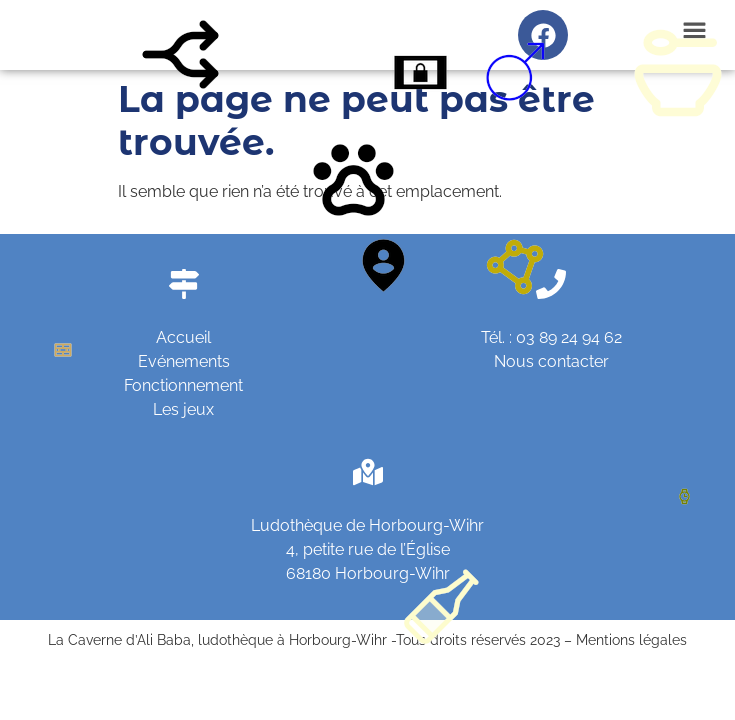 This screenshot has width=735, height=720. Describe the element at coordinates (353, 178) in the screenshot. I see `access pet-related features or settings` at that location.